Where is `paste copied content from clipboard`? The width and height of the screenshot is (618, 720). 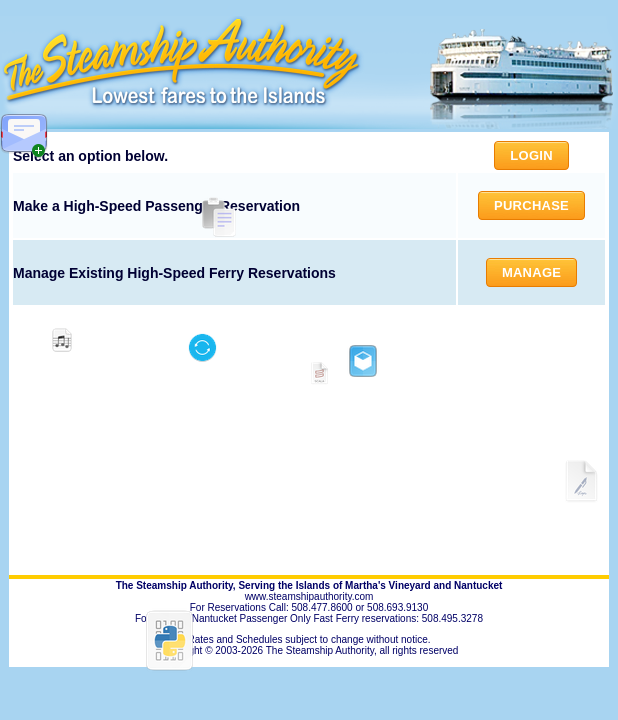
paste copied content from clipboard is located at coordinates (219, 217).